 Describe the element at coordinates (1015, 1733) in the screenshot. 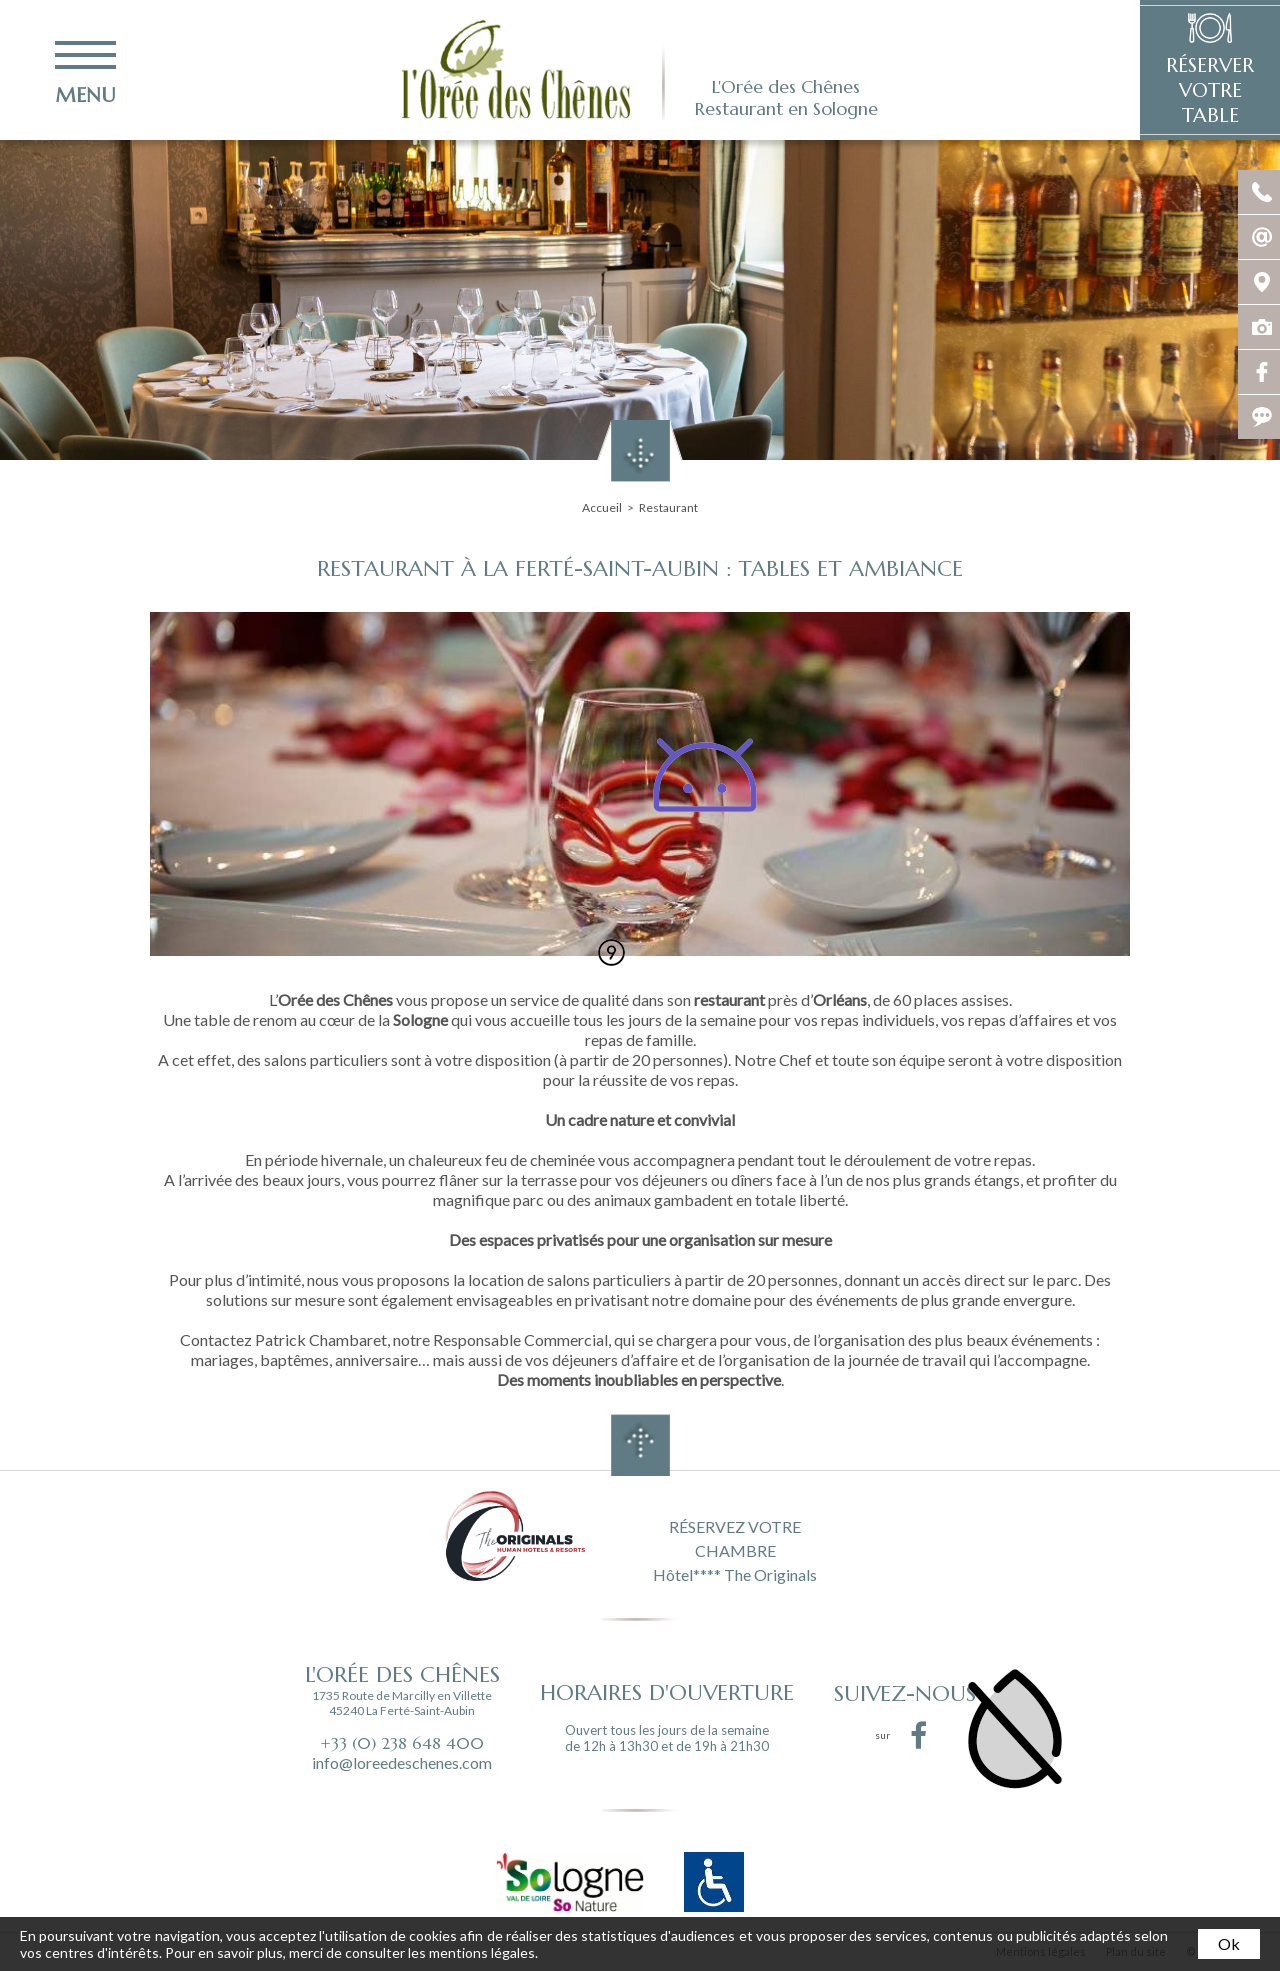

I see `disable water or liquid detection` at that location.